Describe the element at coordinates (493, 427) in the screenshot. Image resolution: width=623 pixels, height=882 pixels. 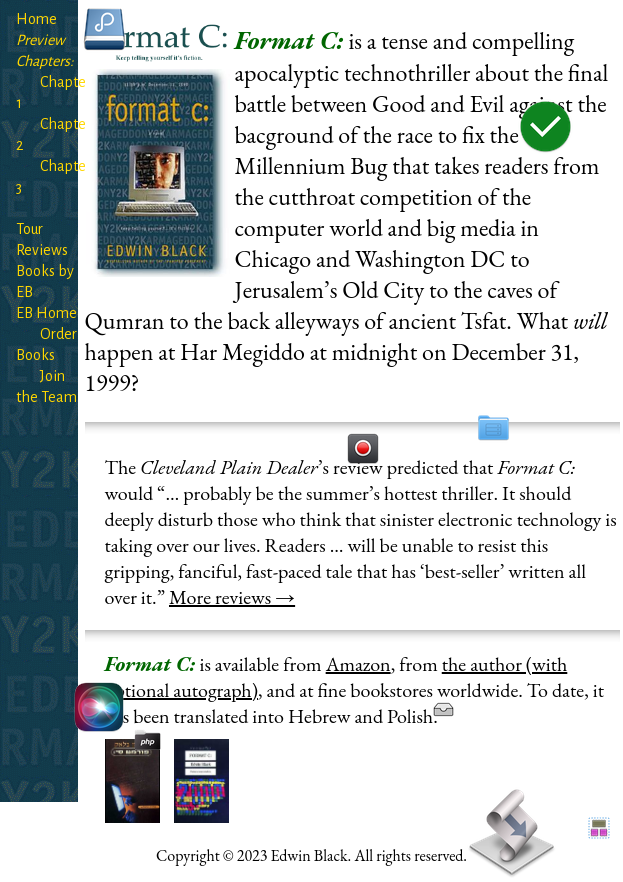
I see `access network-attached storage folder` at that location.